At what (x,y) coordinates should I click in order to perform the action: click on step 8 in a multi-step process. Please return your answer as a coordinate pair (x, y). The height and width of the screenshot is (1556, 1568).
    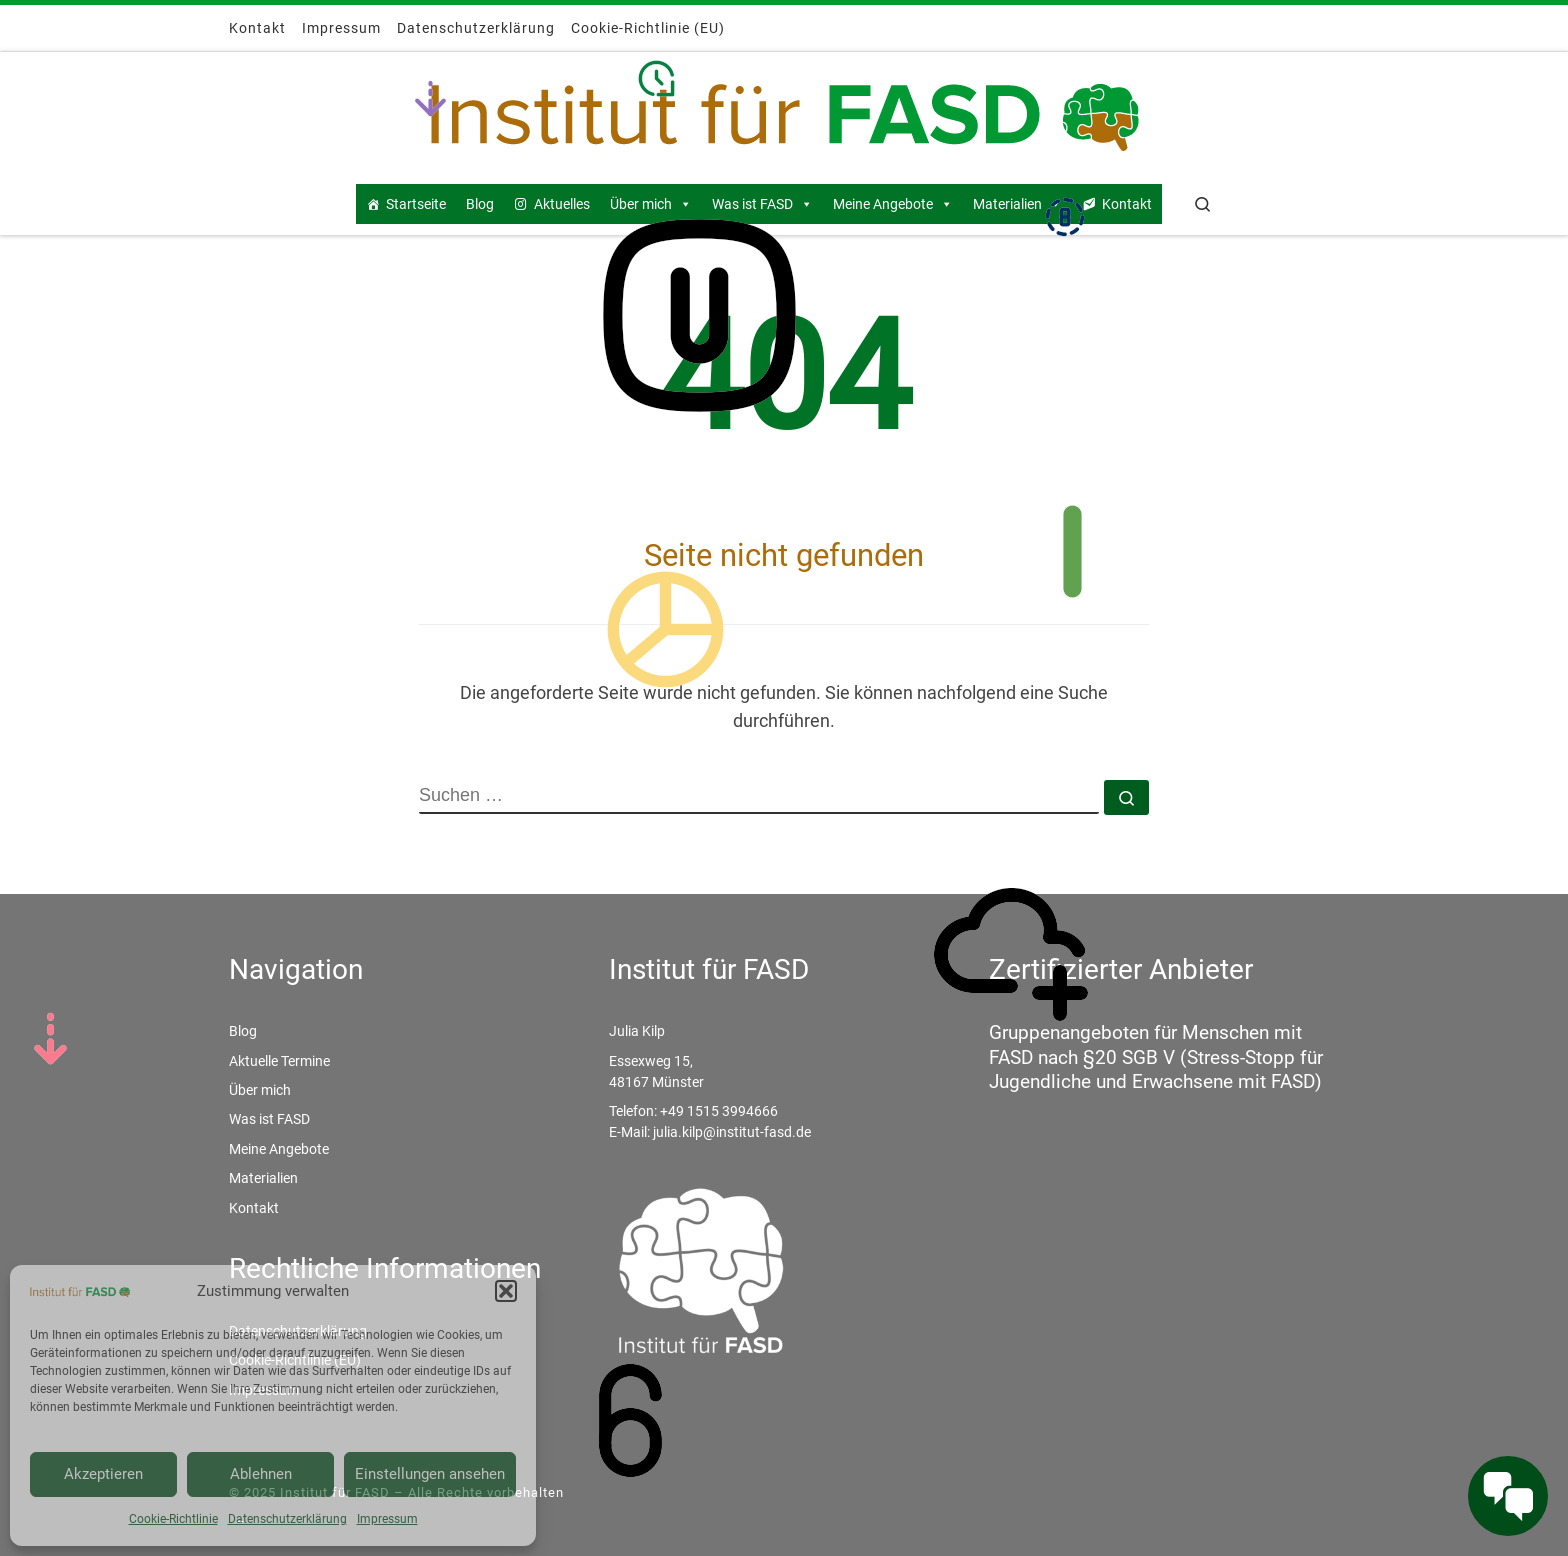
    Looking at the image, I should click on (1065, 217).